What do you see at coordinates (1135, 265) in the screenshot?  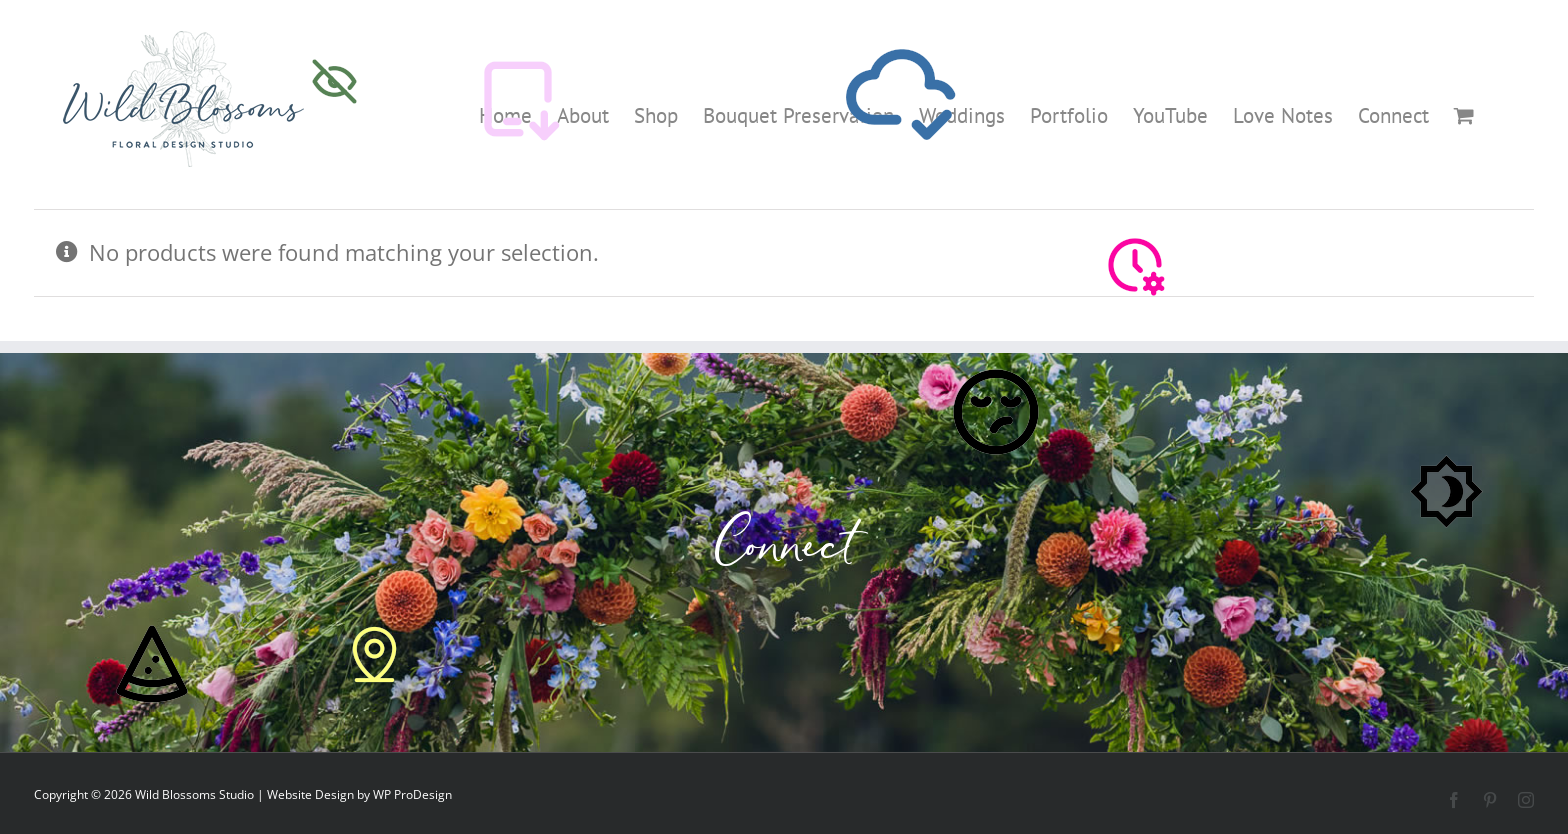 I see `access time or clock settings` at bounding box center [1135, 265].